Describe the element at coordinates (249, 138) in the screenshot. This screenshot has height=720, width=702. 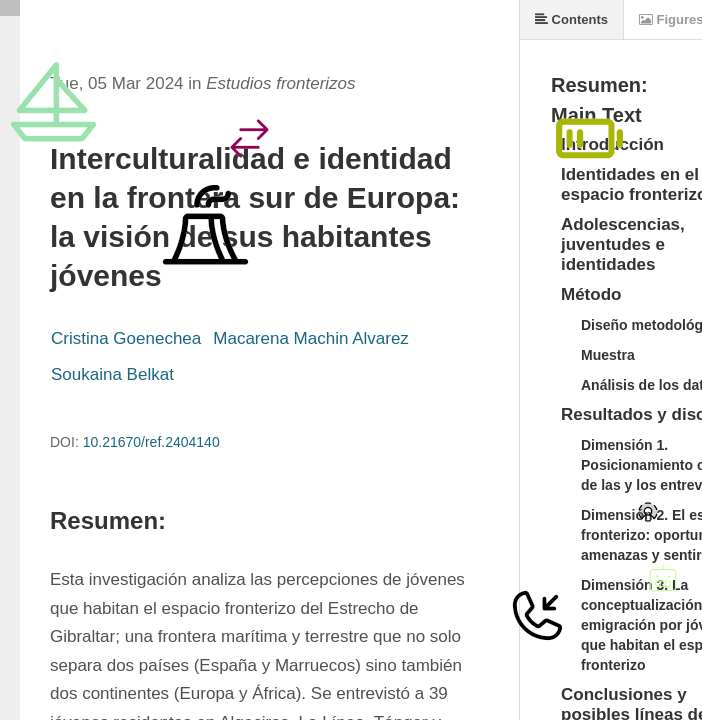
I see `swap or exchange items` at that location.